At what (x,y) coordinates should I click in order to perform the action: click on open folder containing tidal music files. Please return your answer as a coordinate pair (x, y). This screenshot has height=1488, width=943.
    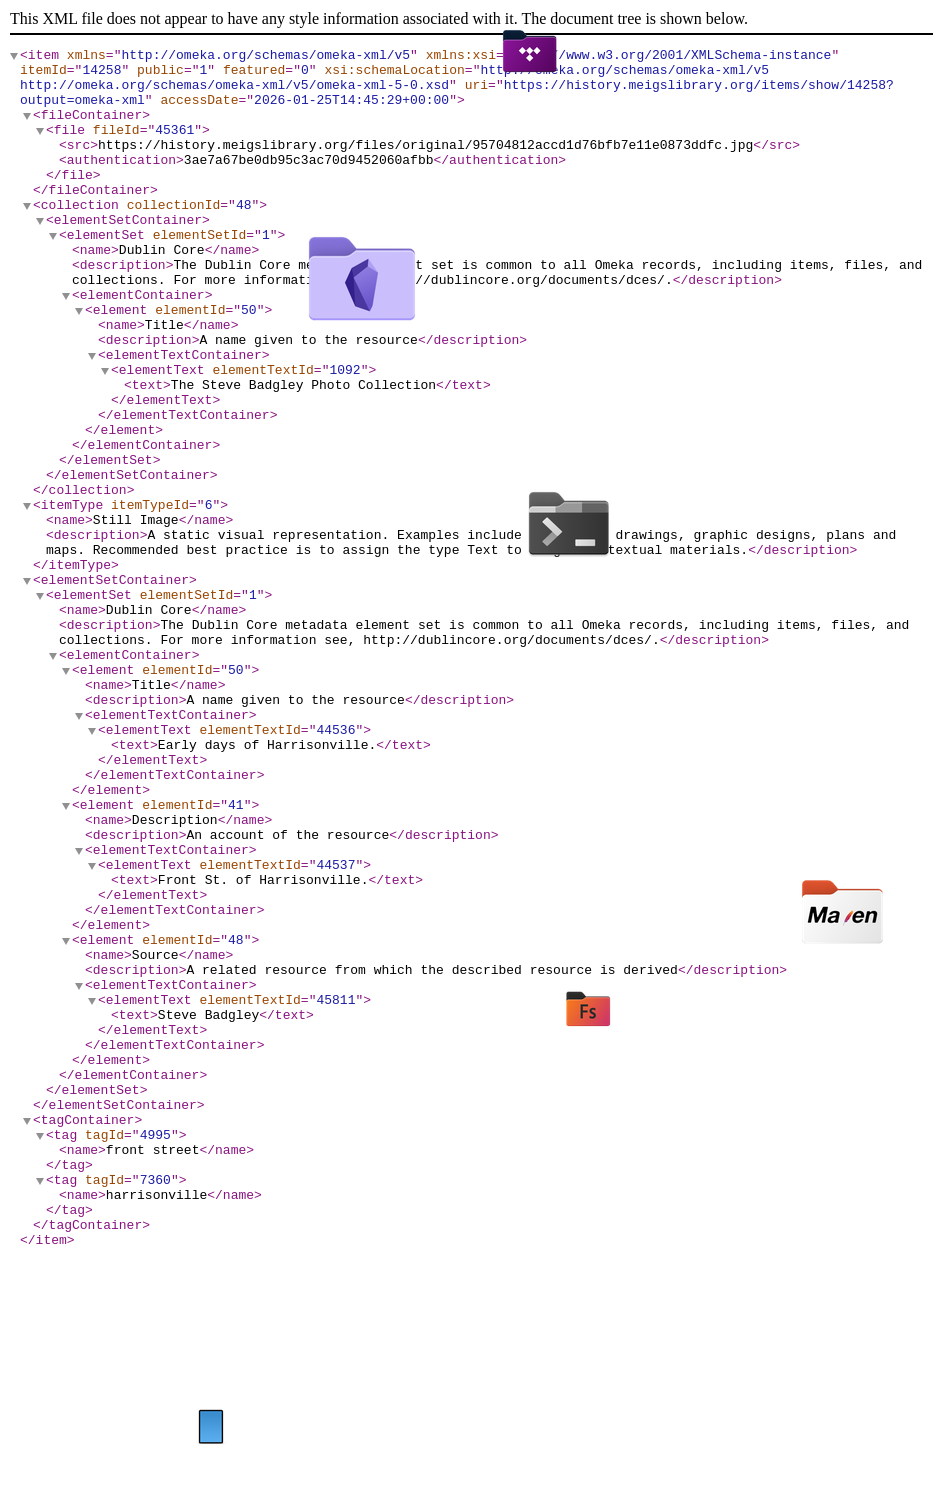
    Looking at the image, I should click on (529, 52).